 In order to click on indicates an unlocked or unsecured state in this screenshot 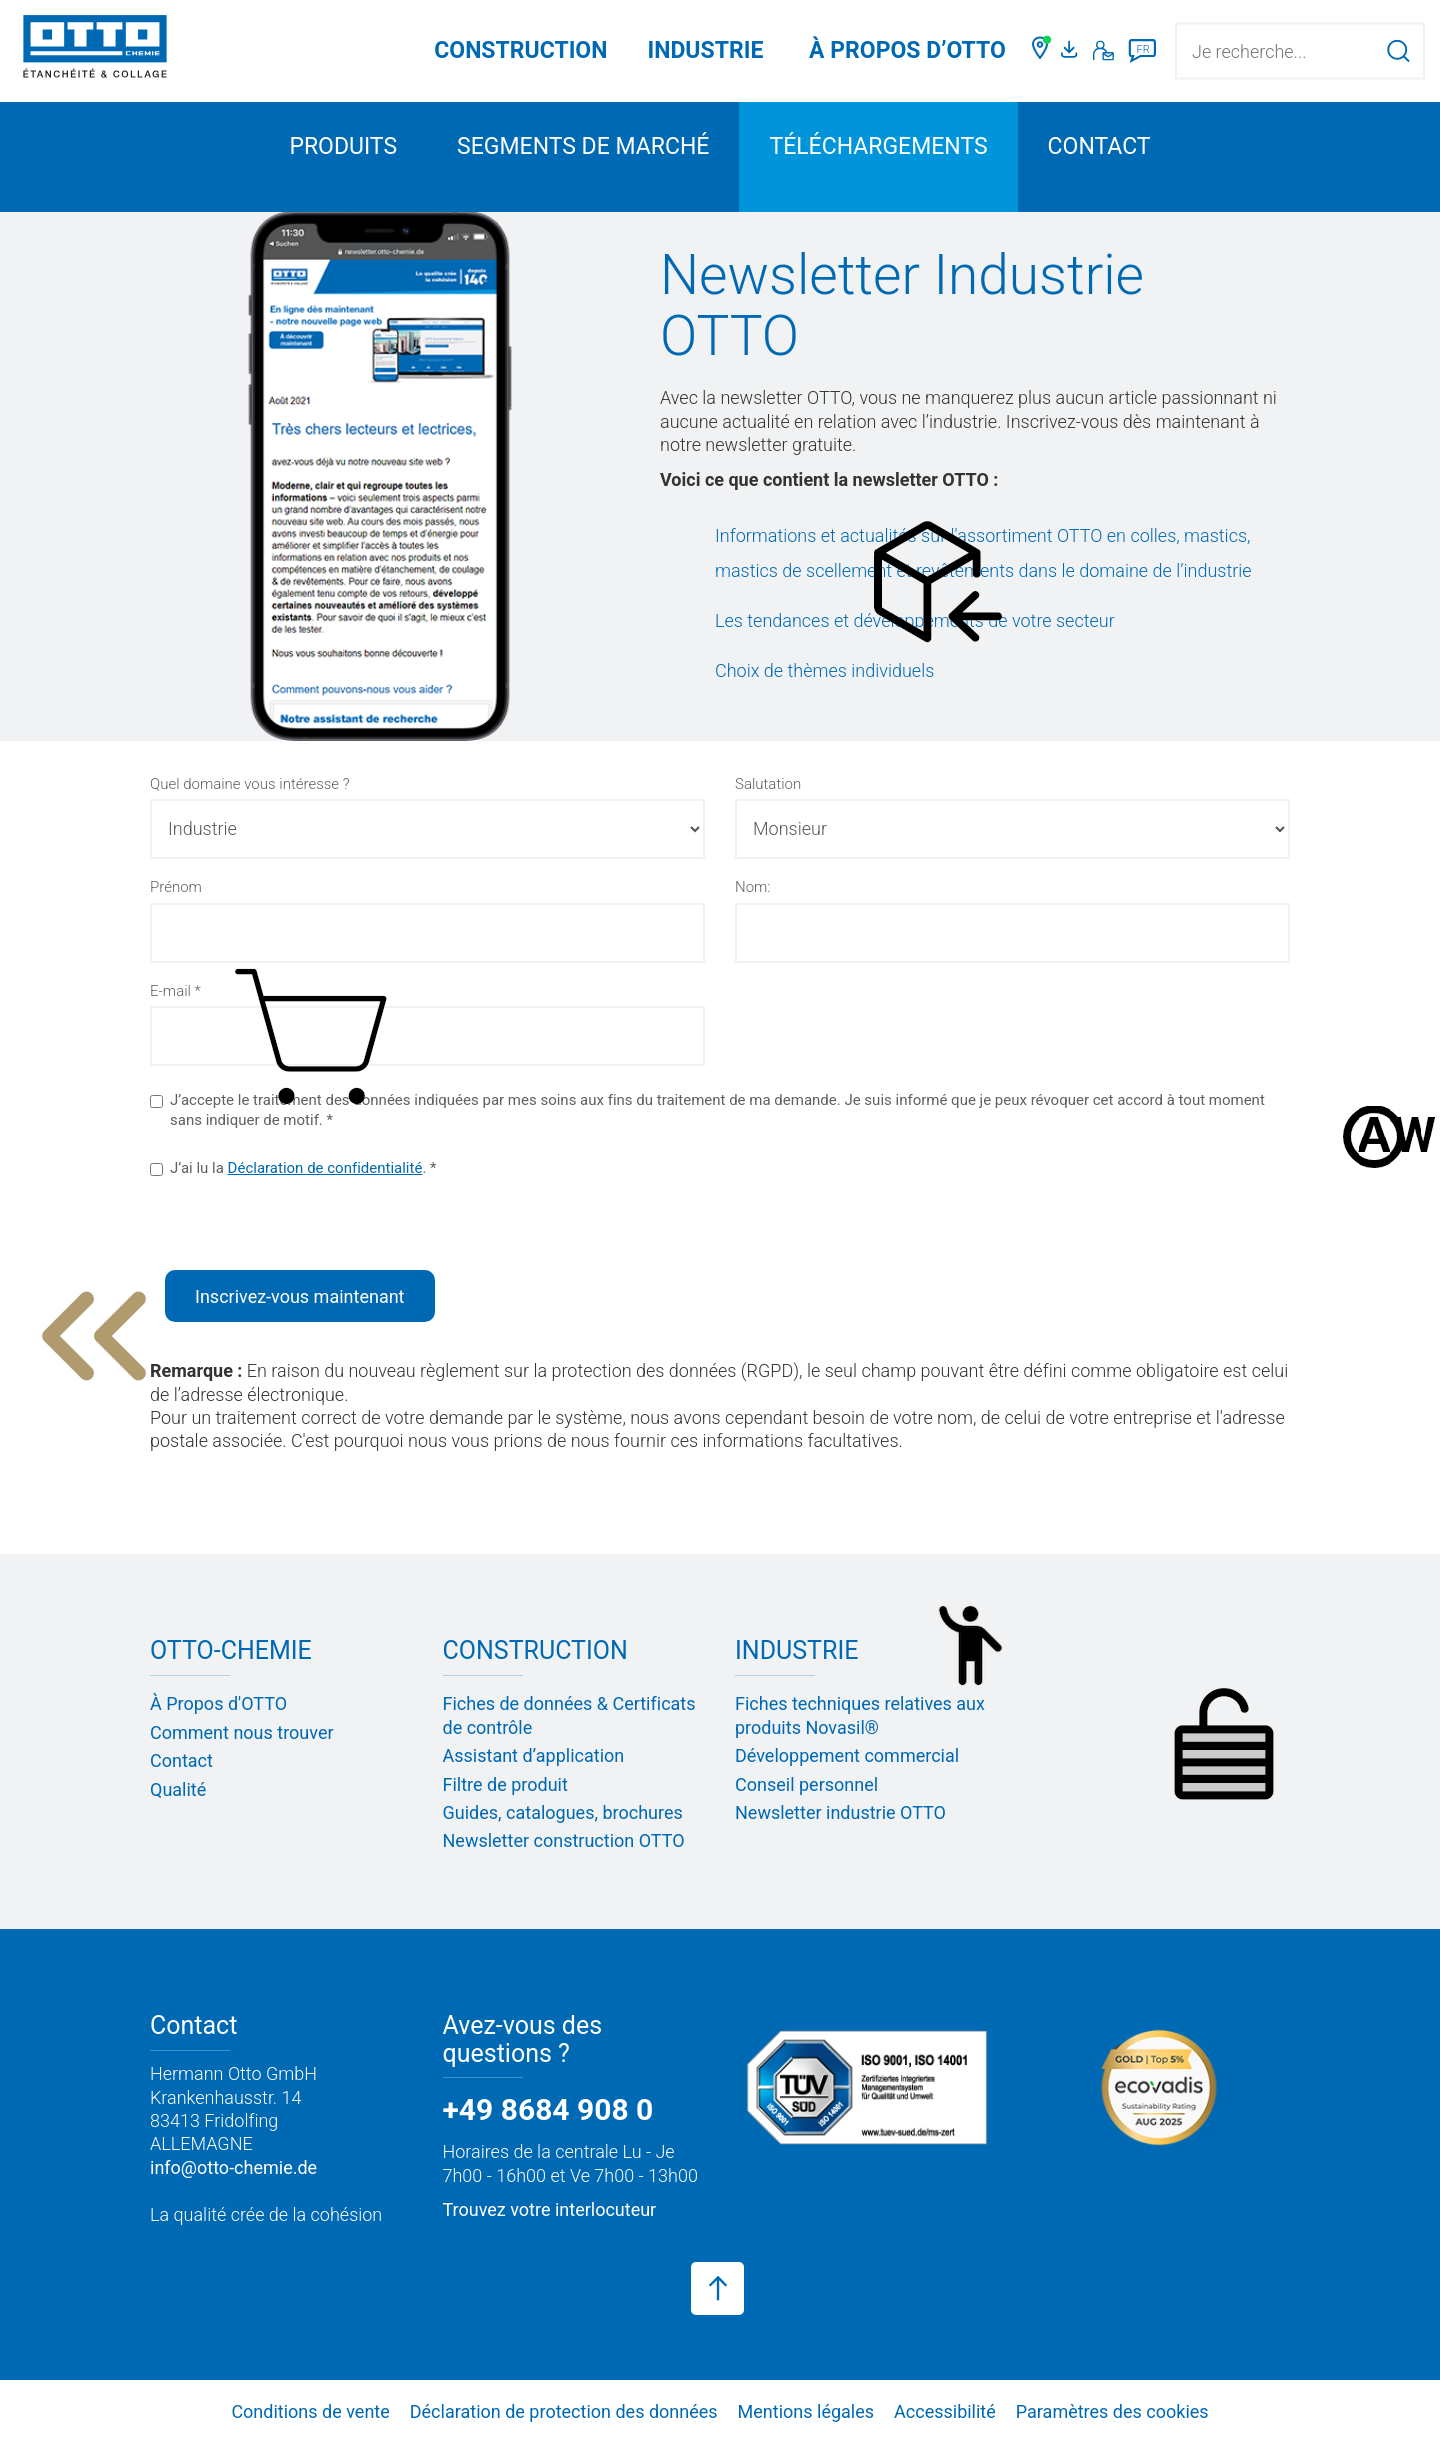, I will do `click(1224, 1750)`.